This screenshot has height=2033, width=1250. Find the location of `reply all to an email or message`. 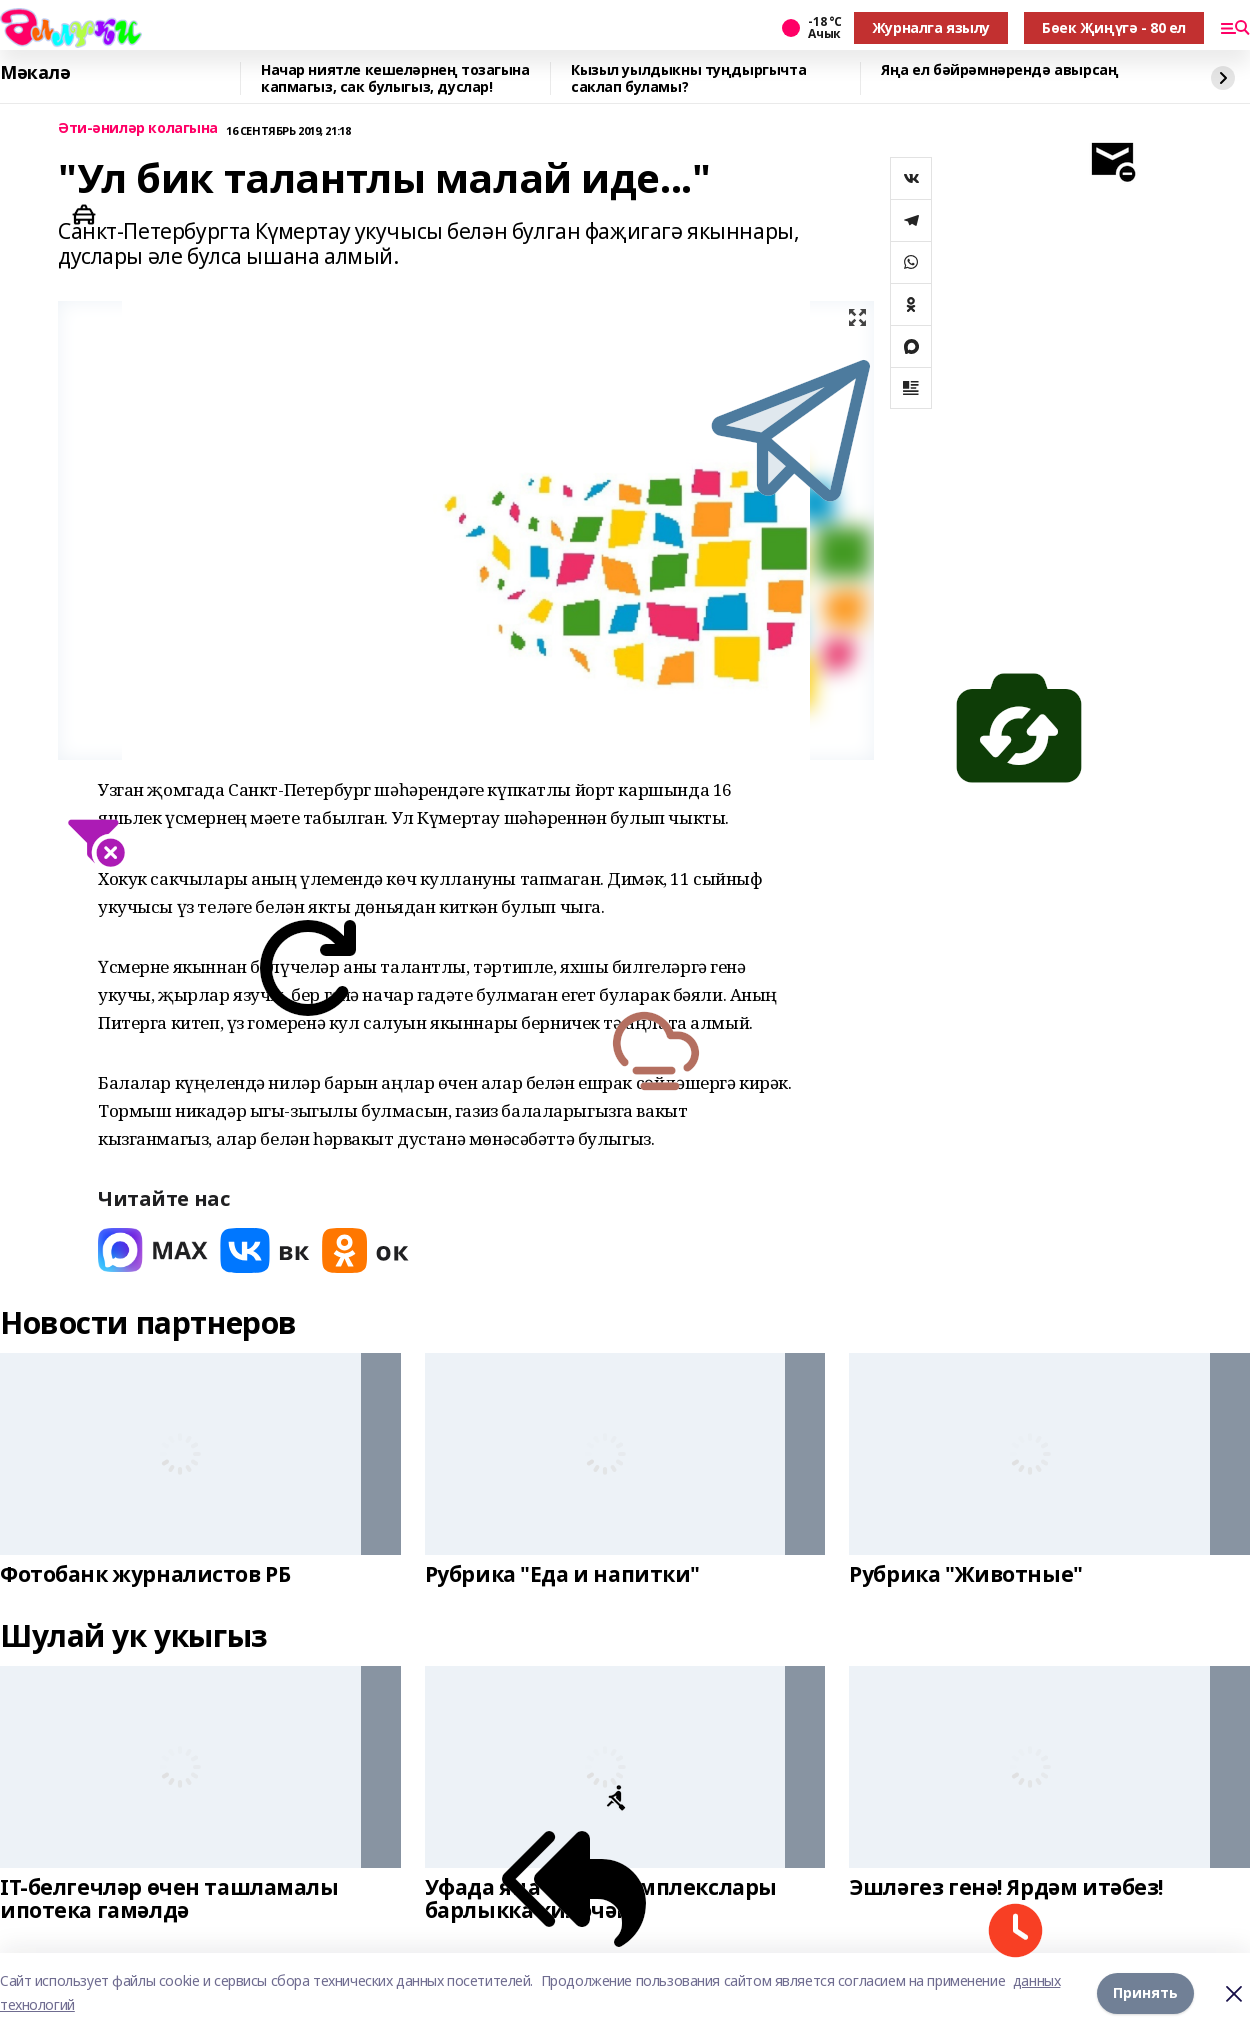

reply all to an email or message is located at coordinates (574, 1891).